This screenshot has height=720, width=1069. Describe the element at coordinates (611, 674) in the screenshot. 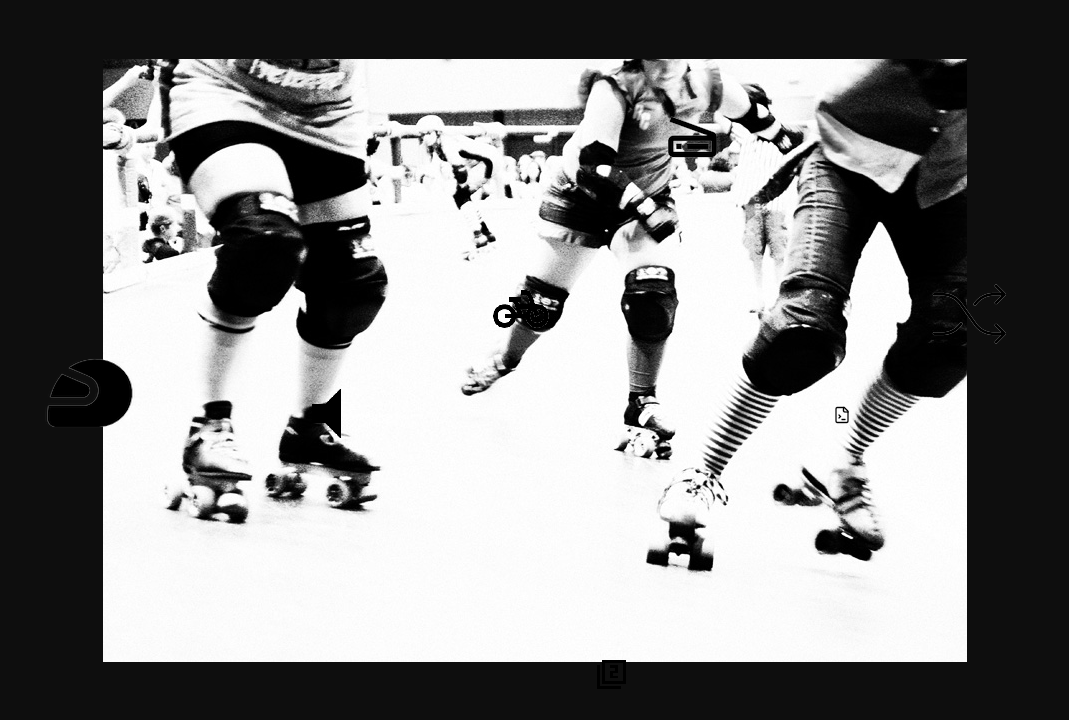

I see `select or apply filter number 2` at that location.